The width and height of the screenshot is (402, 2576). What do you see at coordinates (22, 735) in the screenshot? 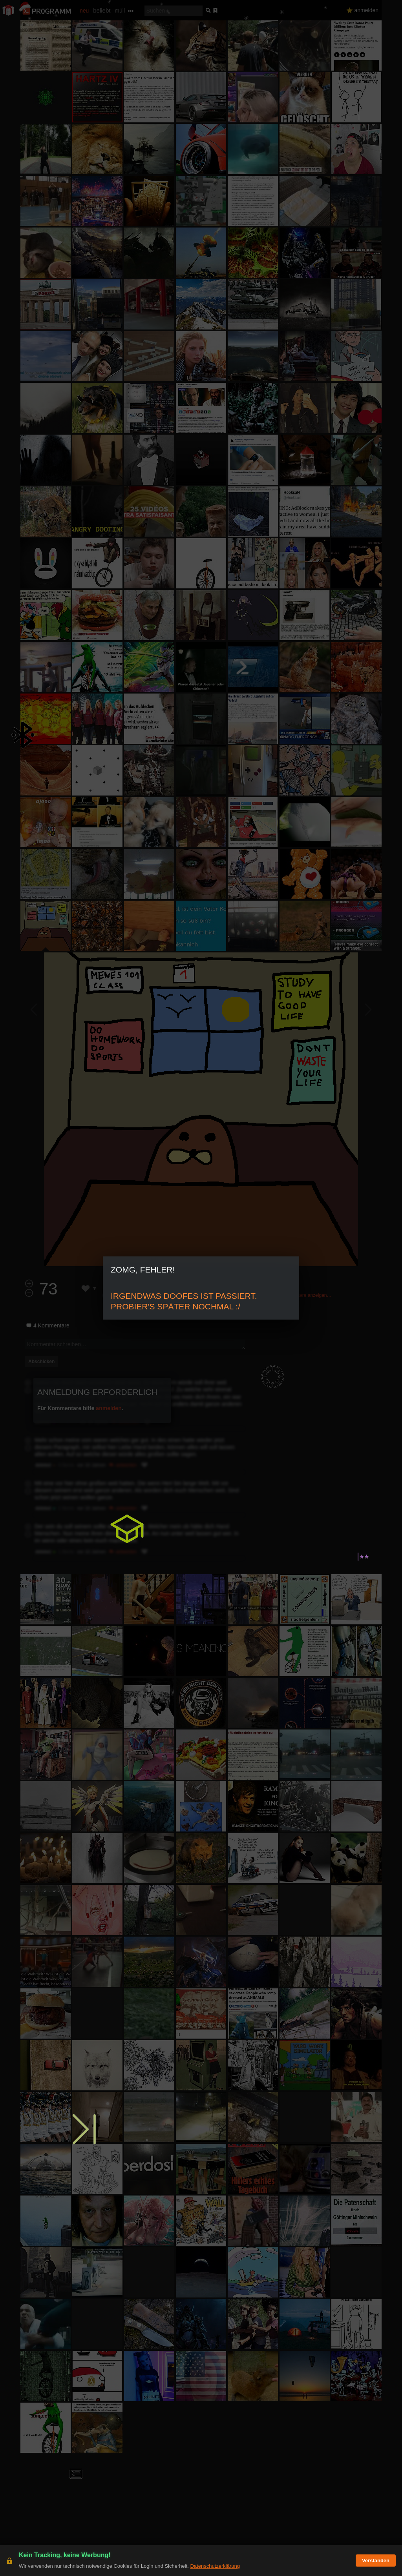
I see `indicates bluetooth is connected to a device` at bounding box center [22, 735].